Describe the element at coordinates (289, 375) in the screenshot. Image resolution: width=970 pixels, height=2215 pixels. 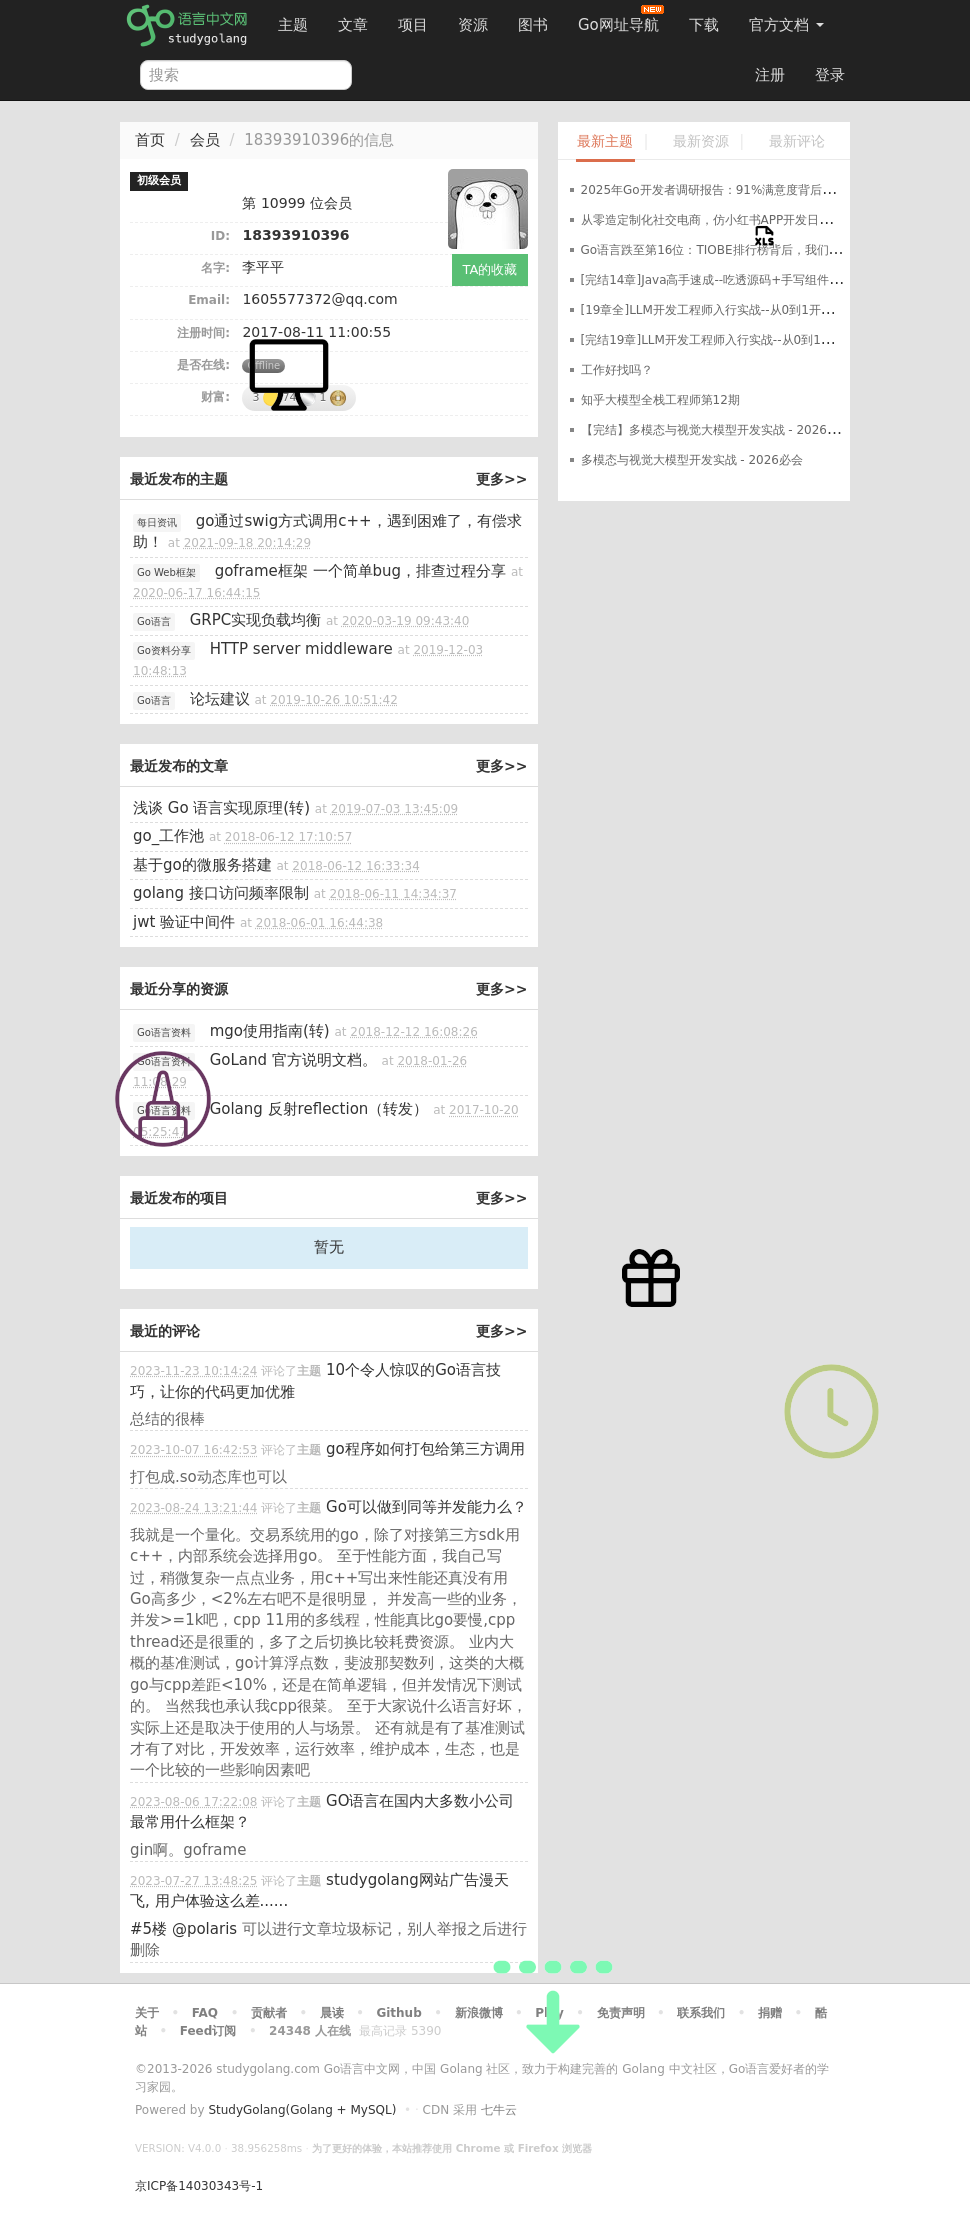
I see `view on desktop device` at that location.